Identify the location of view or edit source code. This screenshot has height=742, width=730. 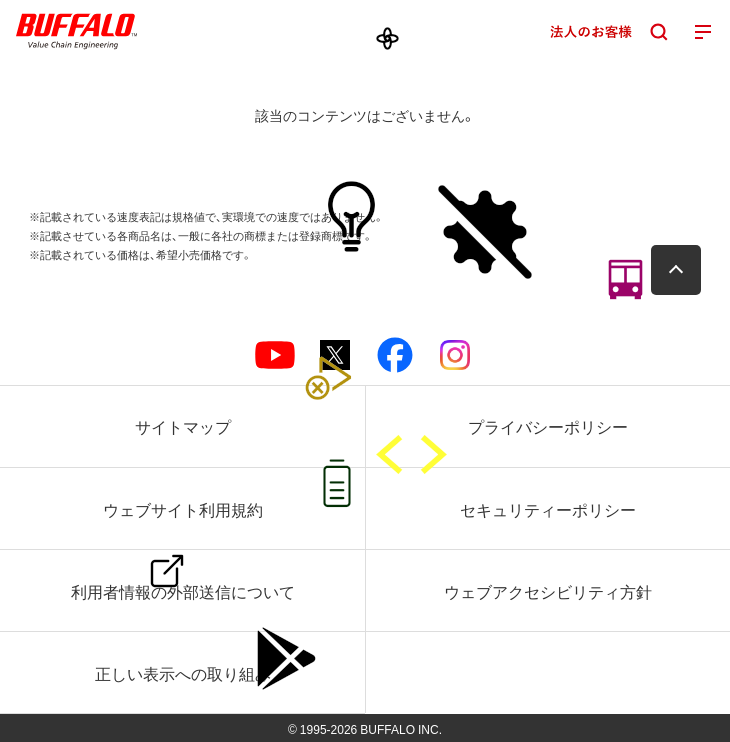
(411, 454).